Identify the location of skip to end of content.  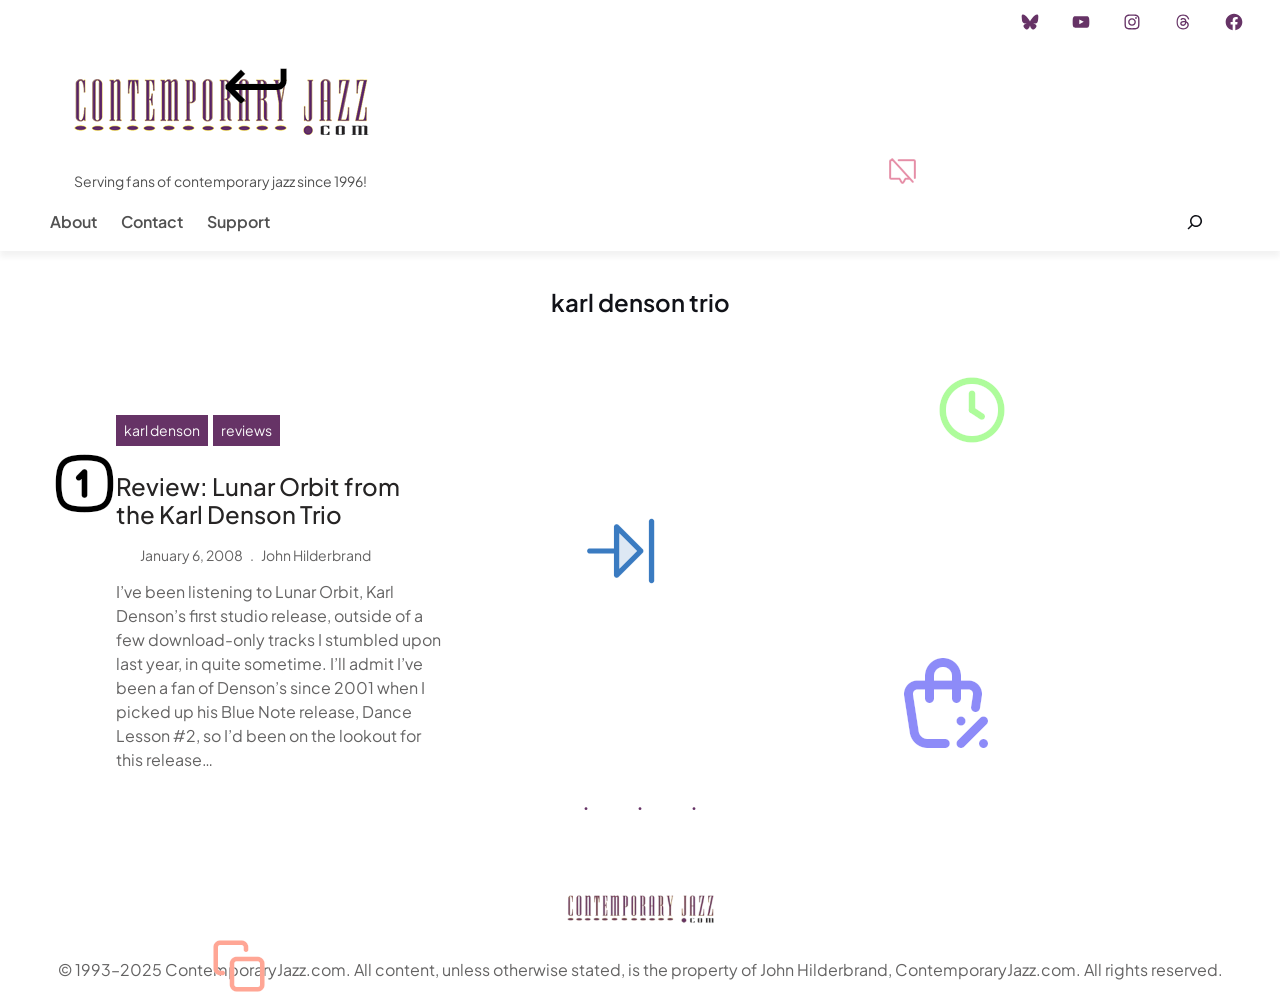
(622, 551).